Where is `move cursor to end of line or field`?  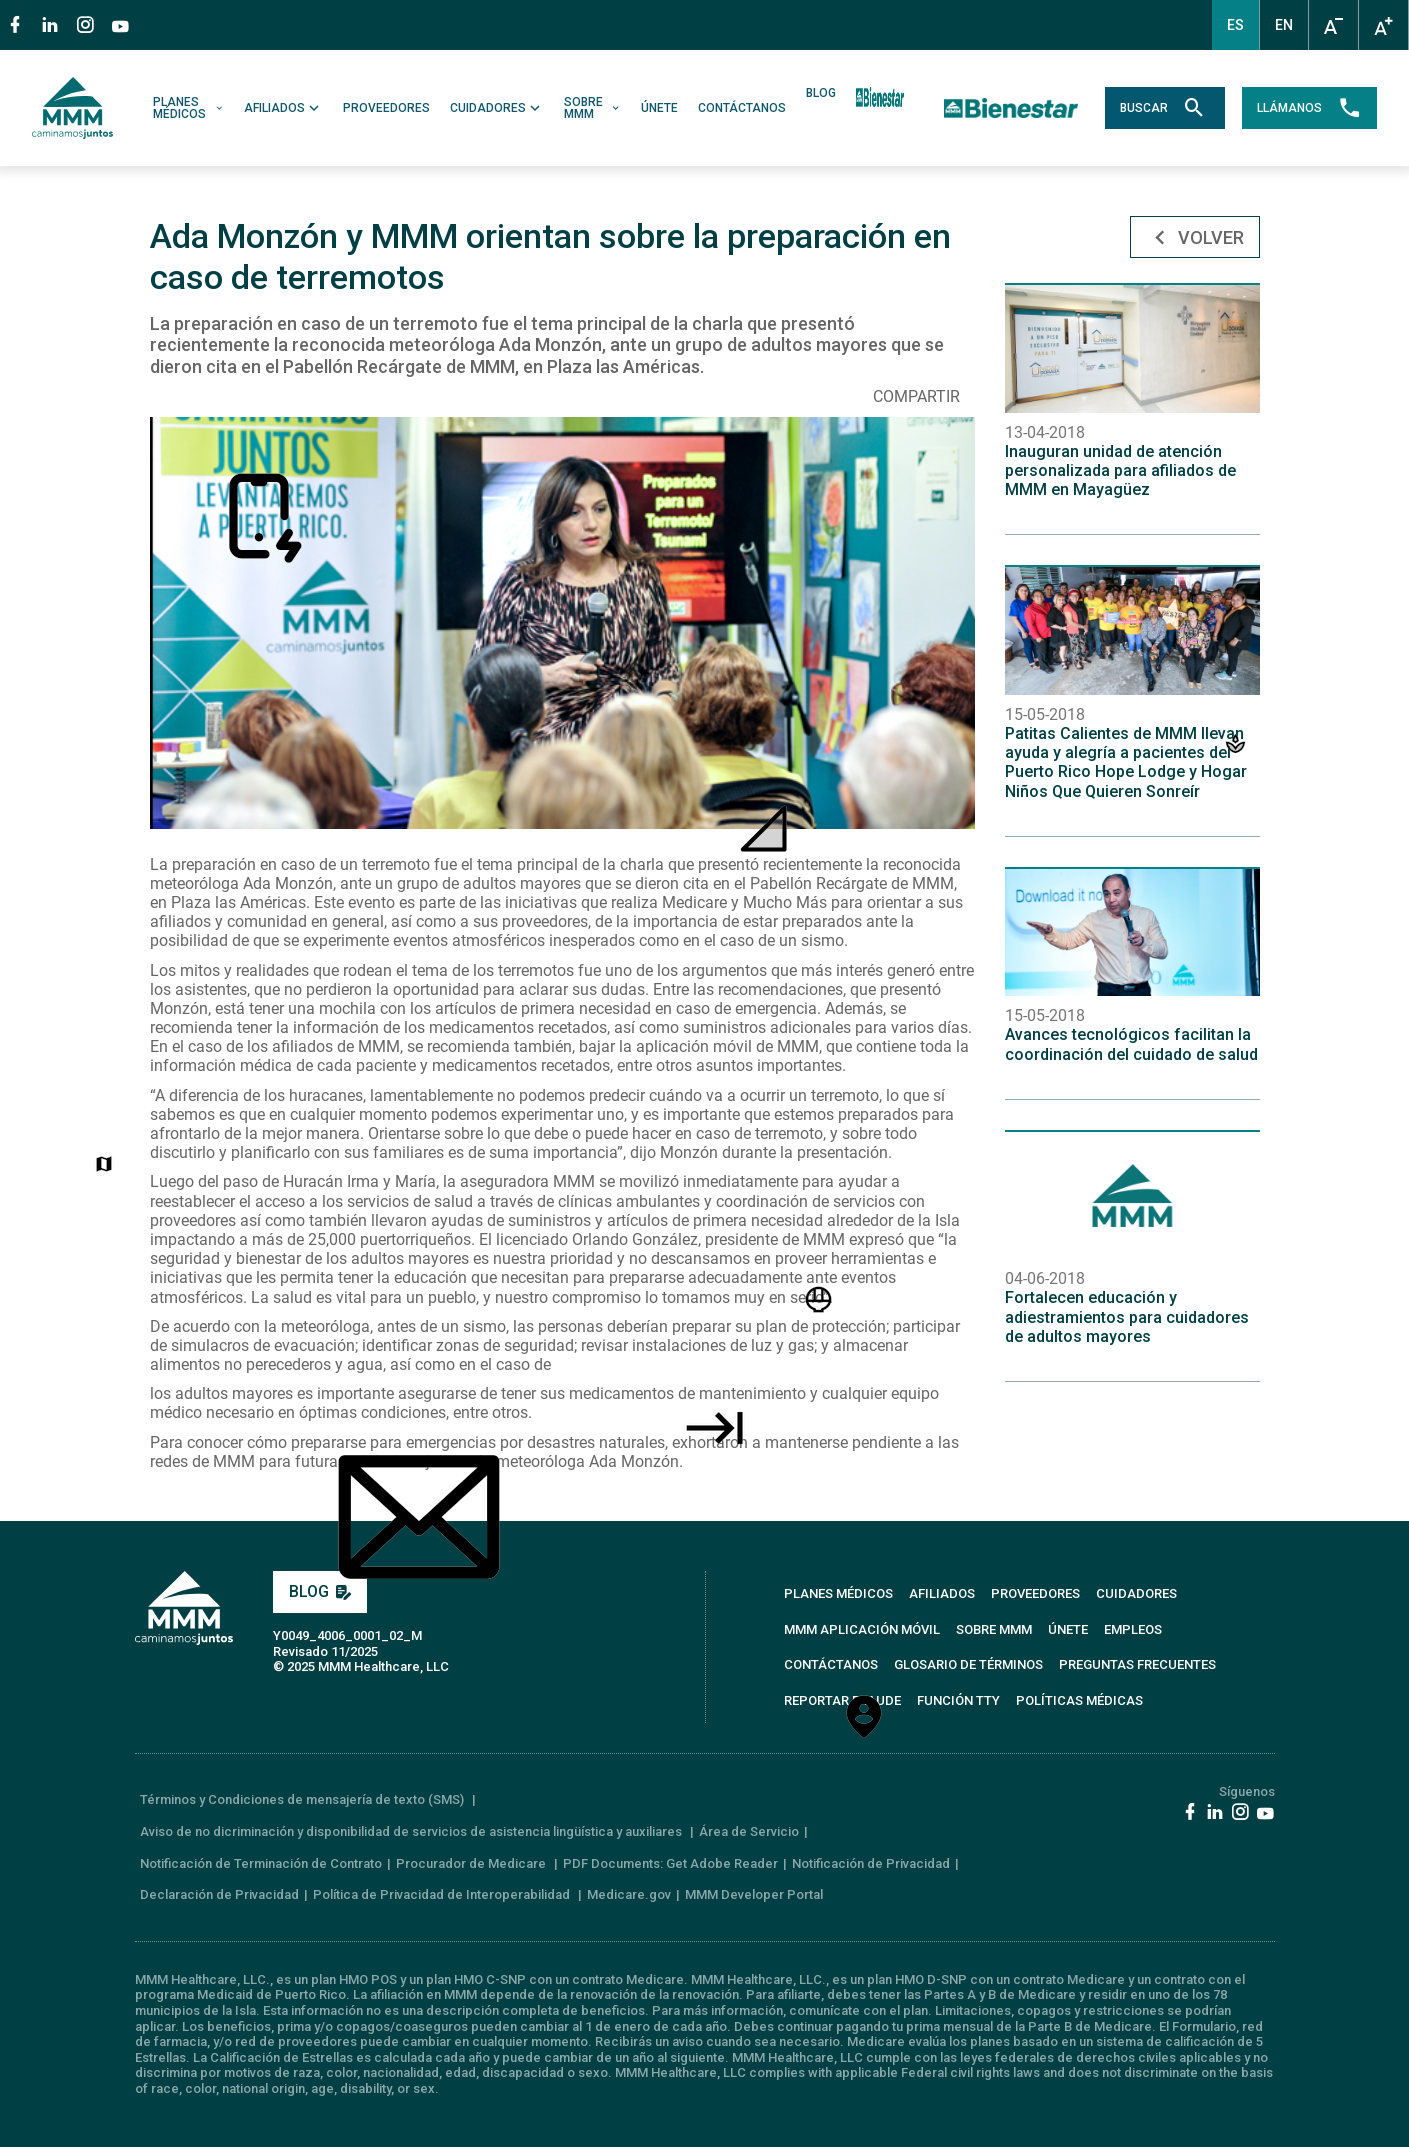 move cursor to end of line or field is located at coordinates (716, 1428).